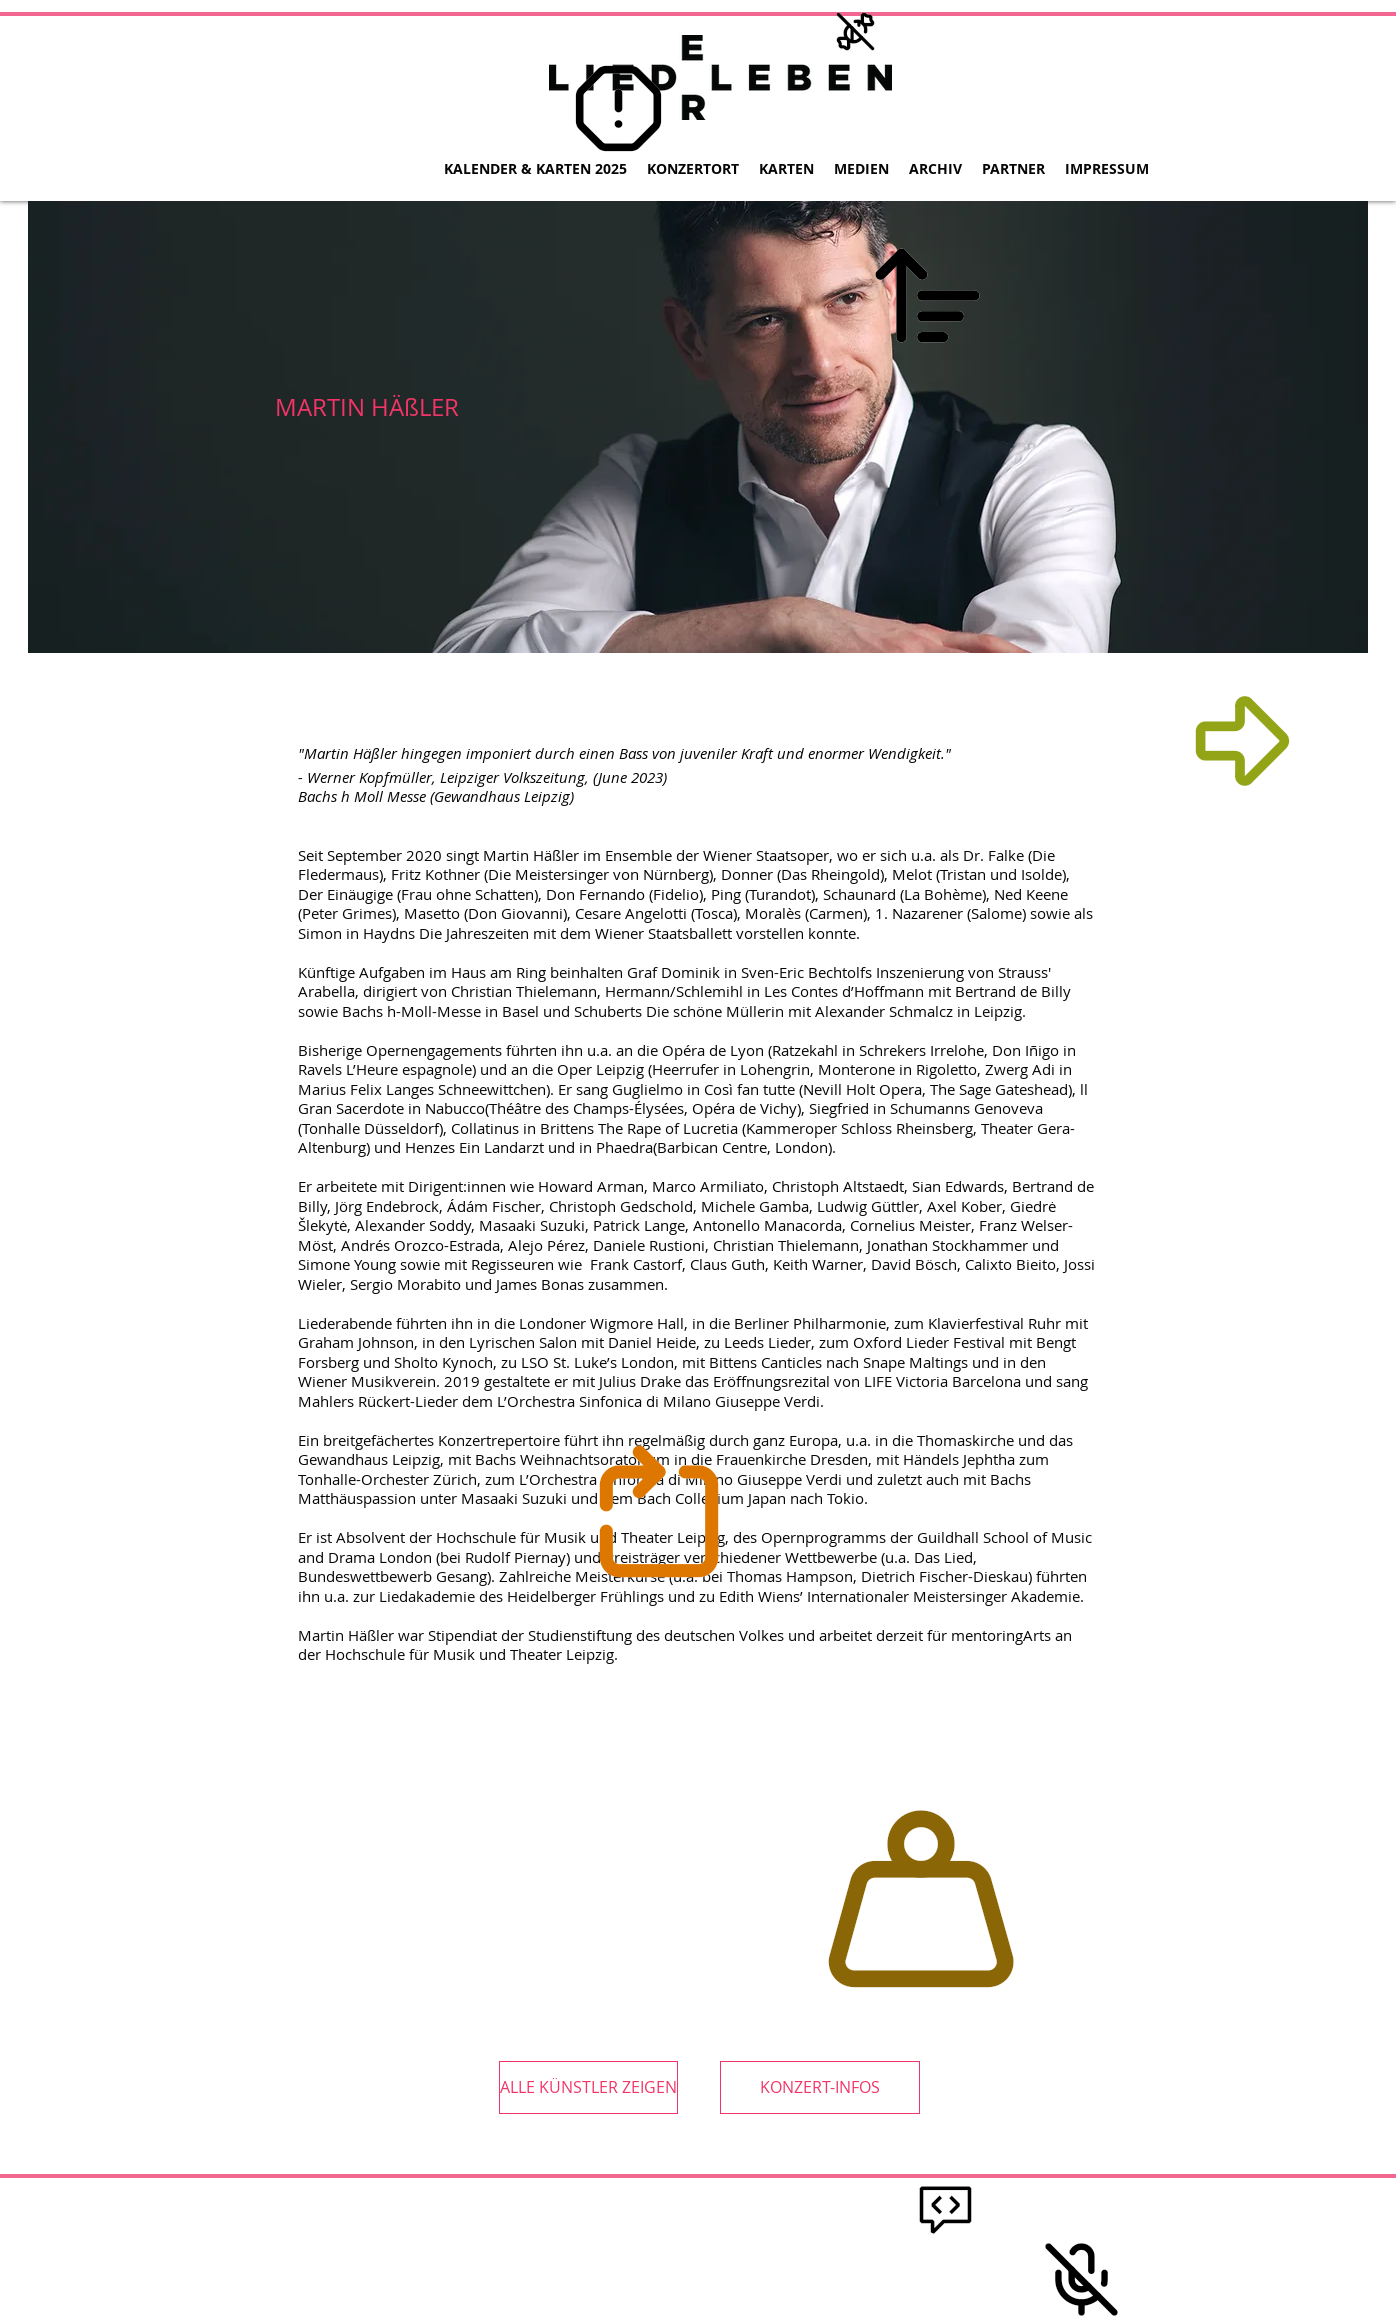 The height and width of the screenshot is (2320, 1396). I want to click on disable candy crush notifications, so click(855, 31).